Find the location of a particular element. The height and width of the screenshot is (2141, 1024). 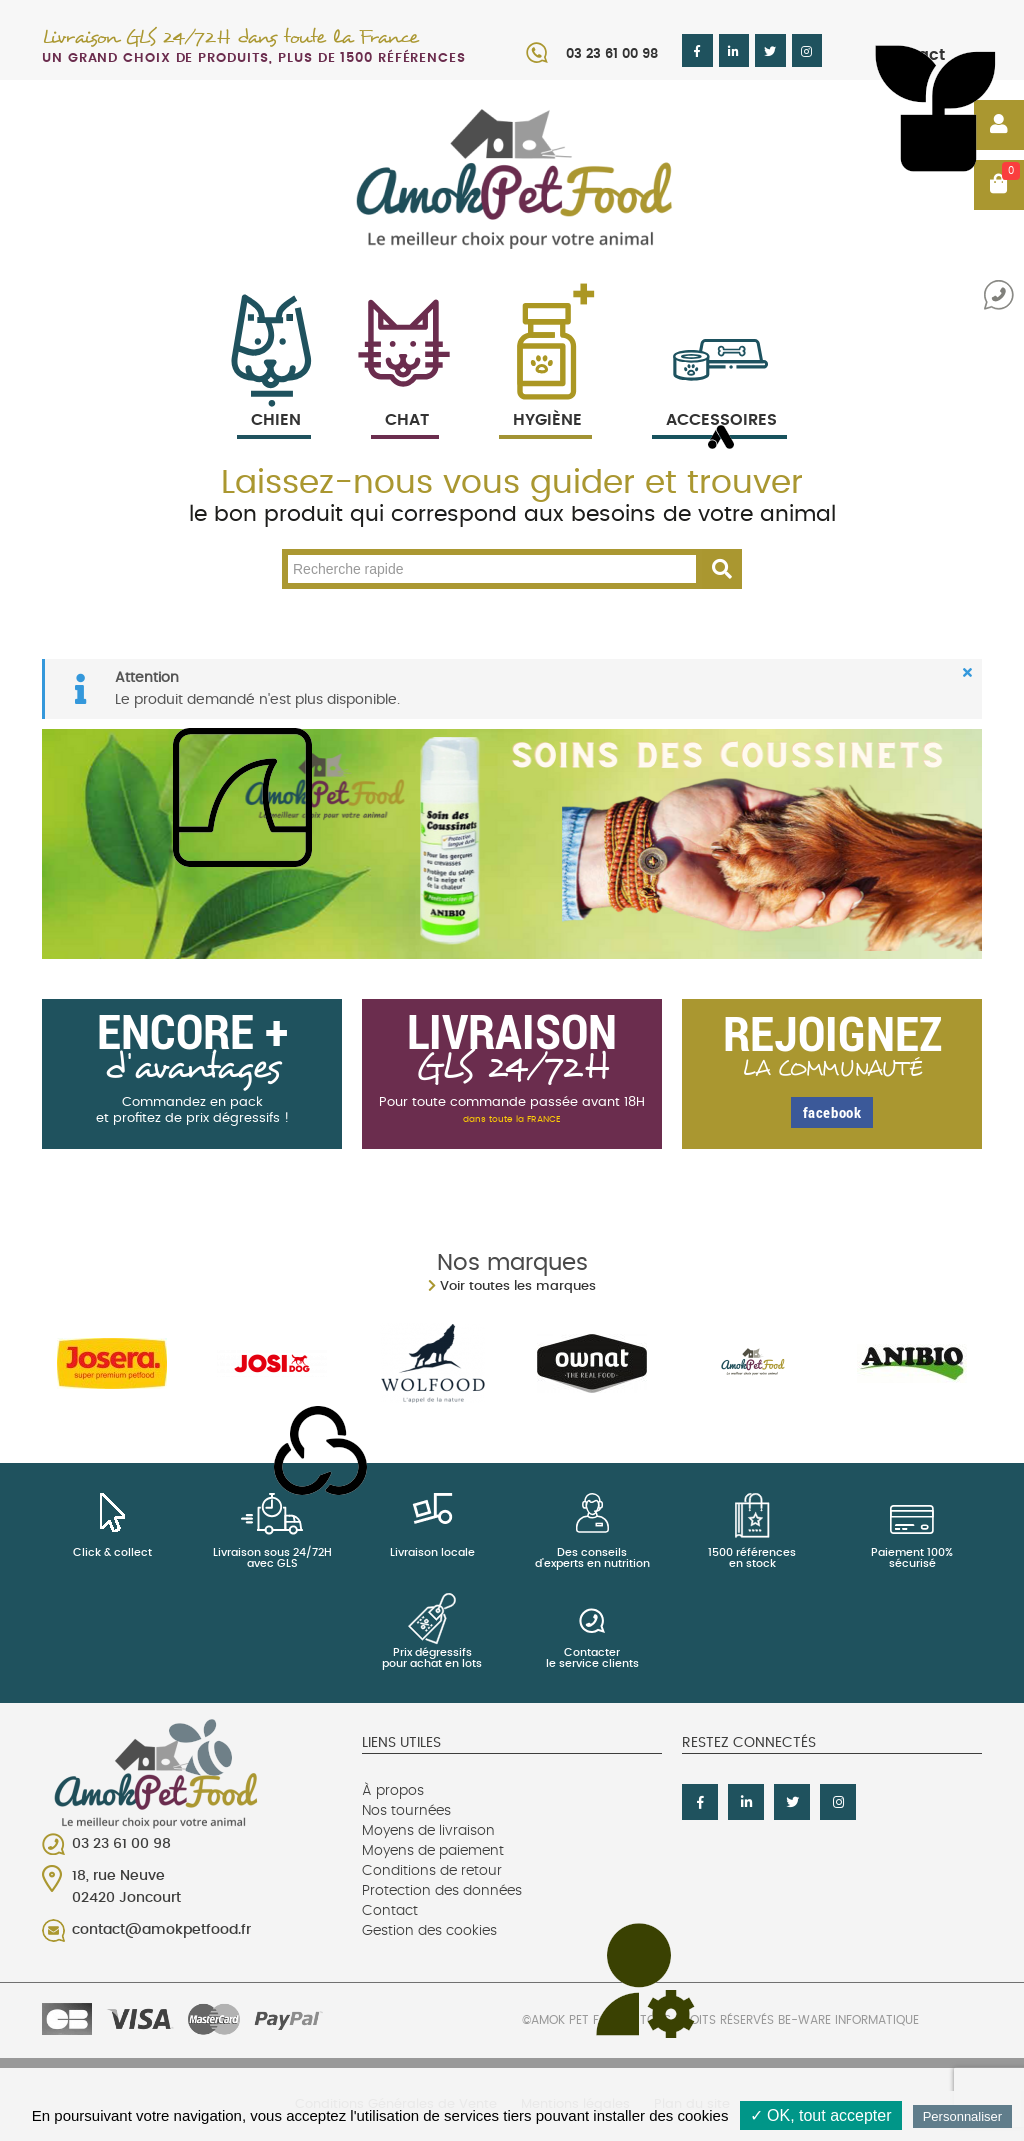

access plant care or gardening features is located at coordinates (938, 108).